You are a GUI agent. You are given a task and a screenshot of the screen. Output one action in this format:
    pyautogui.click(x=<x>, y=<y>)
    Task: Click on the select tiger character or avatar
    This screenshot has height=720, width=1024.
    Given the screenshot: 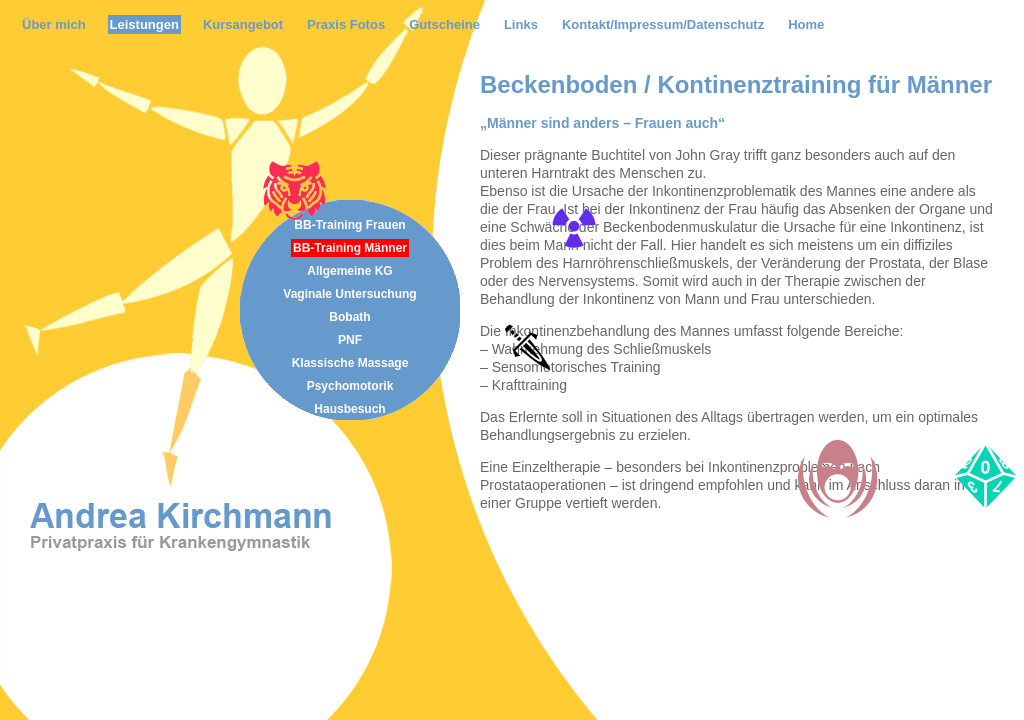 What is the action you would take?
    pyautogui.click(x=294, y=191)
    